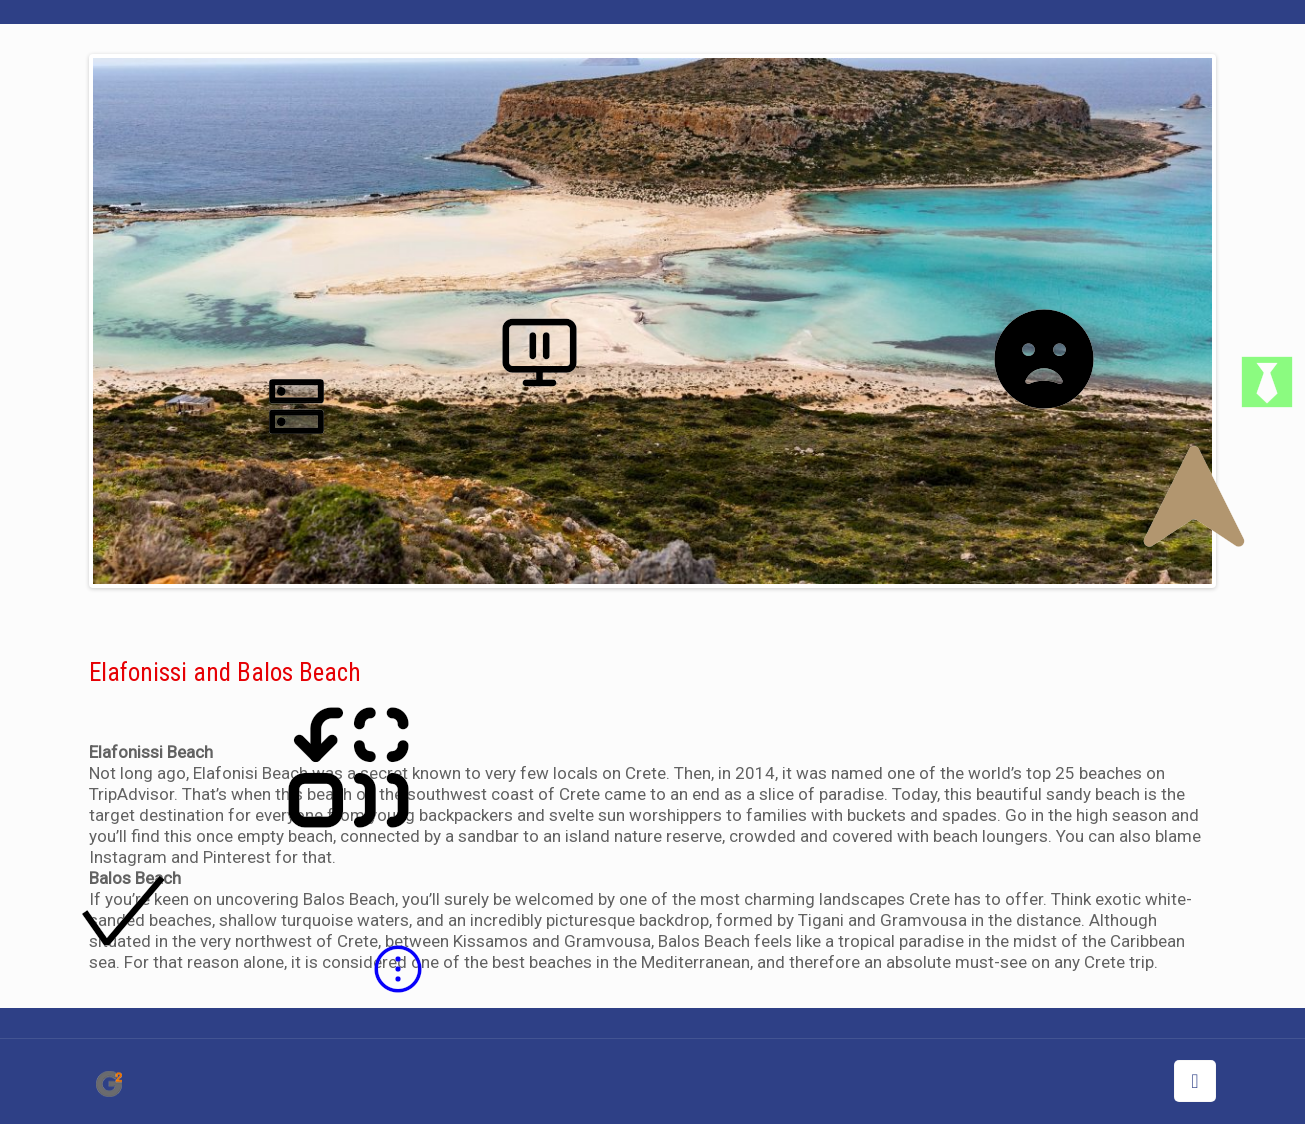  What do you see at coordinates (539, 352) in the screenshot?
I see `pause media playback on monitor` at bounding box center [539, 352].